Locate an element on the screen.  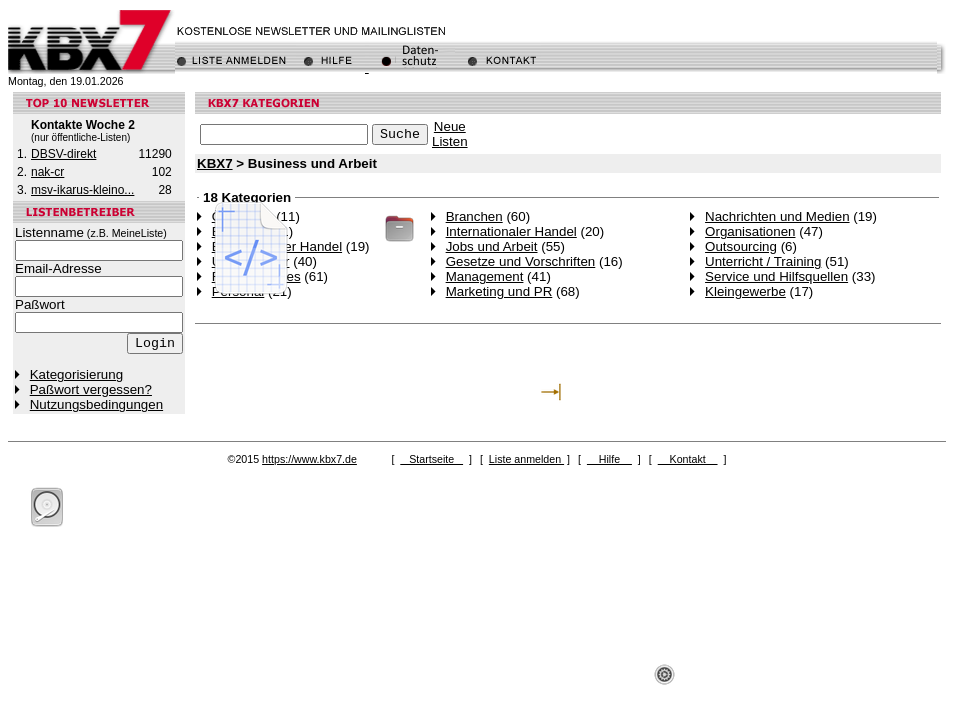
open the file manager application is located at coordinates (399, 228).